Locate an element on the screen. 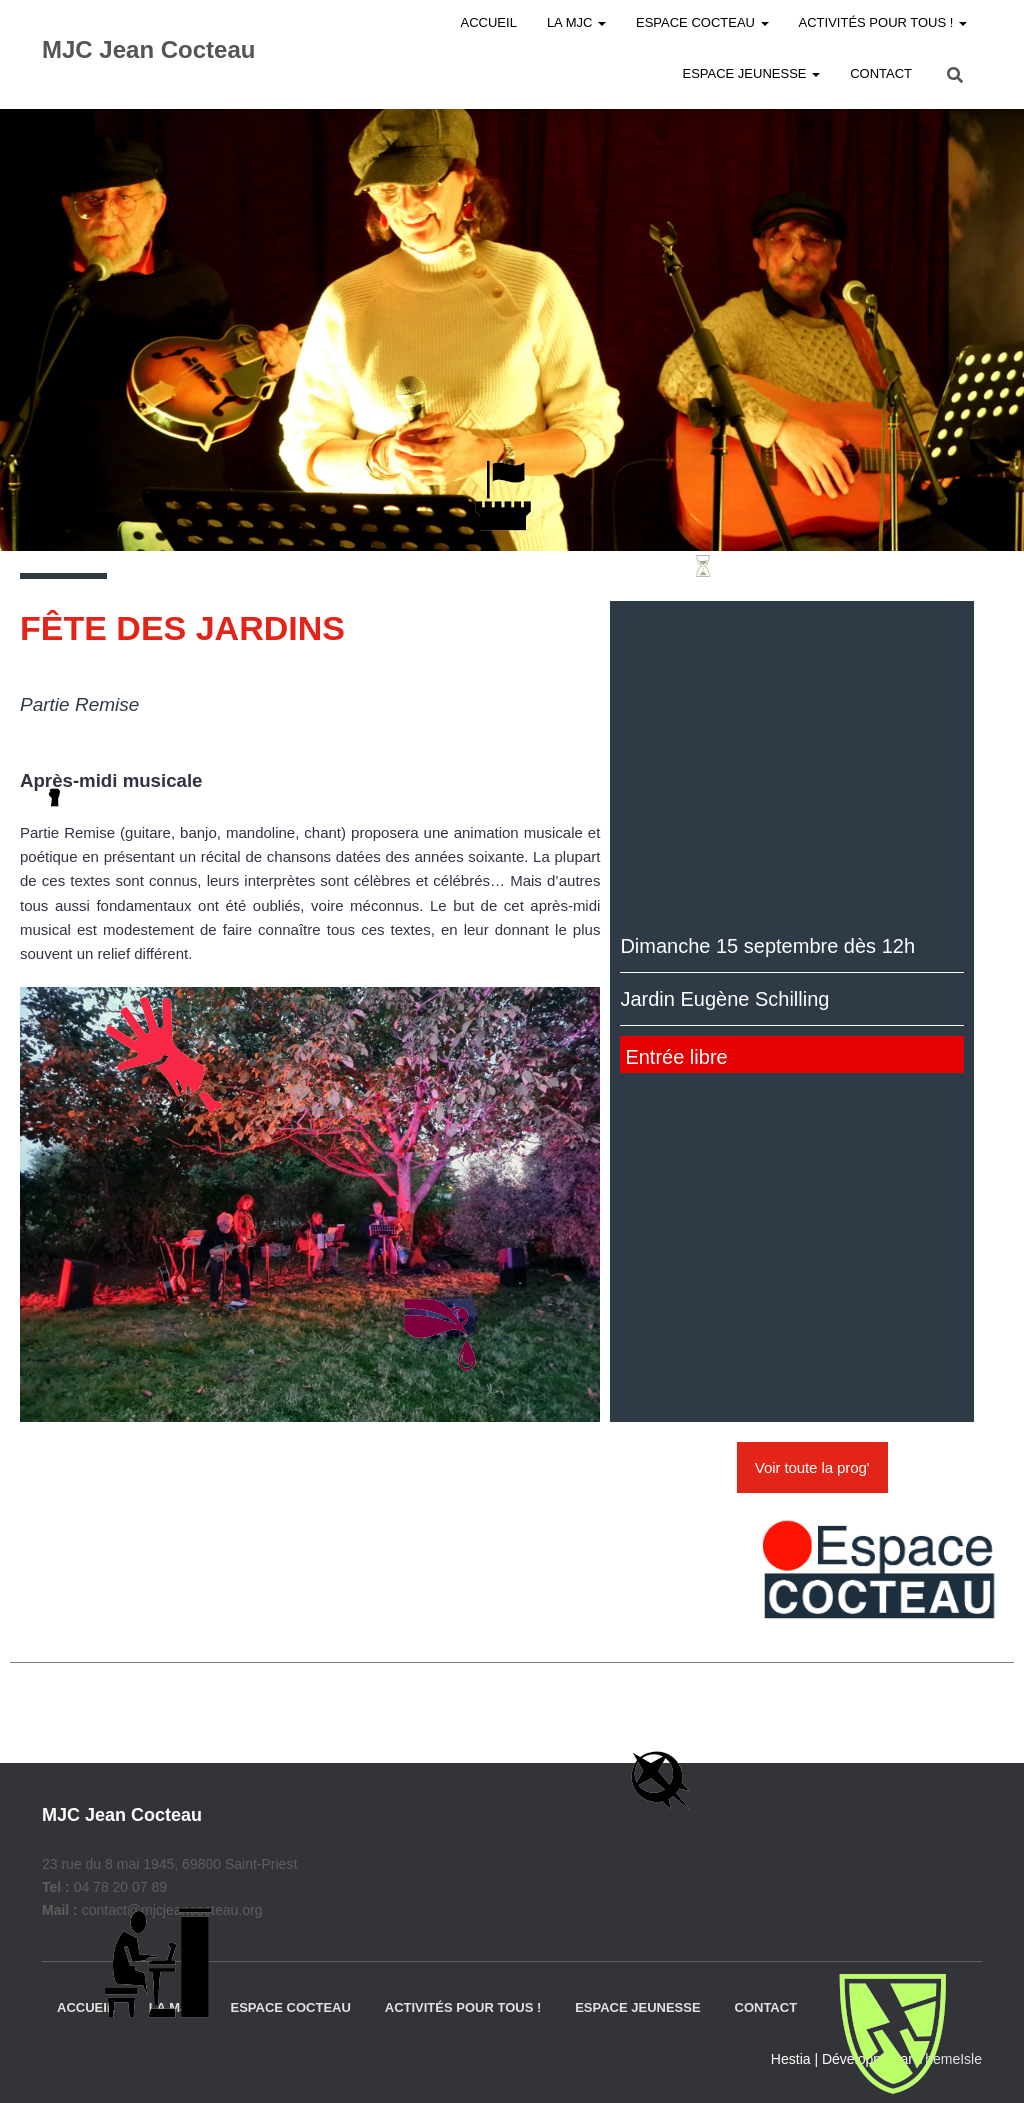  indicates moisture or humidity level is located at coordinates (440, 1335).